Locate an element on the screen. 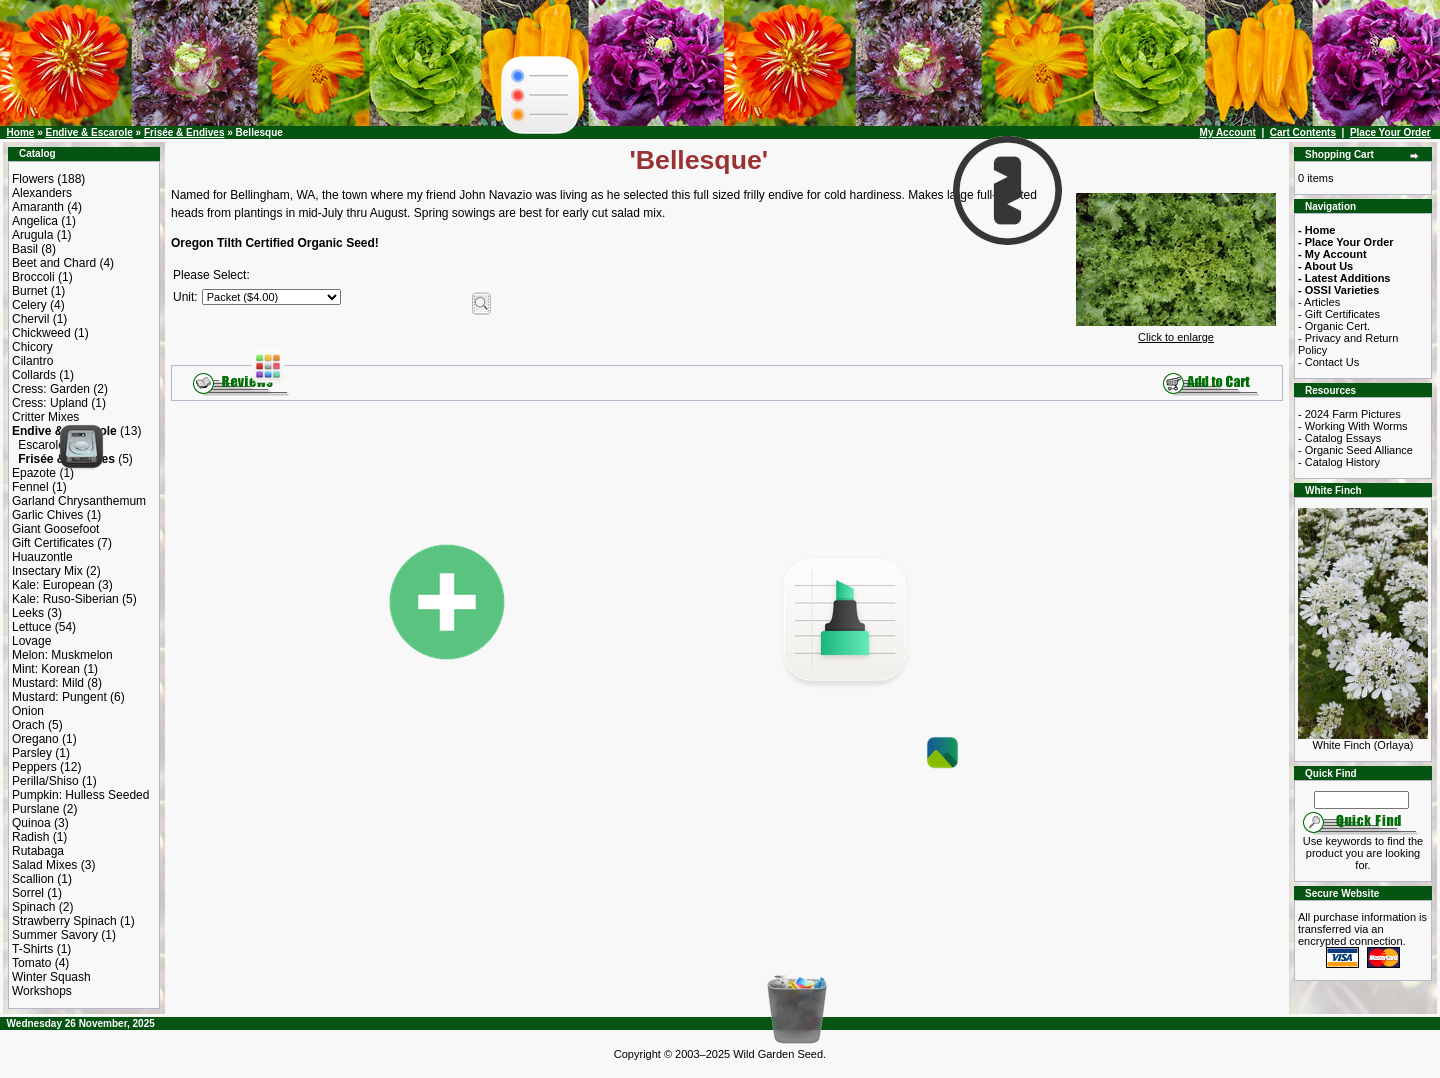  access password manager is located at coordinates (1007, 190).